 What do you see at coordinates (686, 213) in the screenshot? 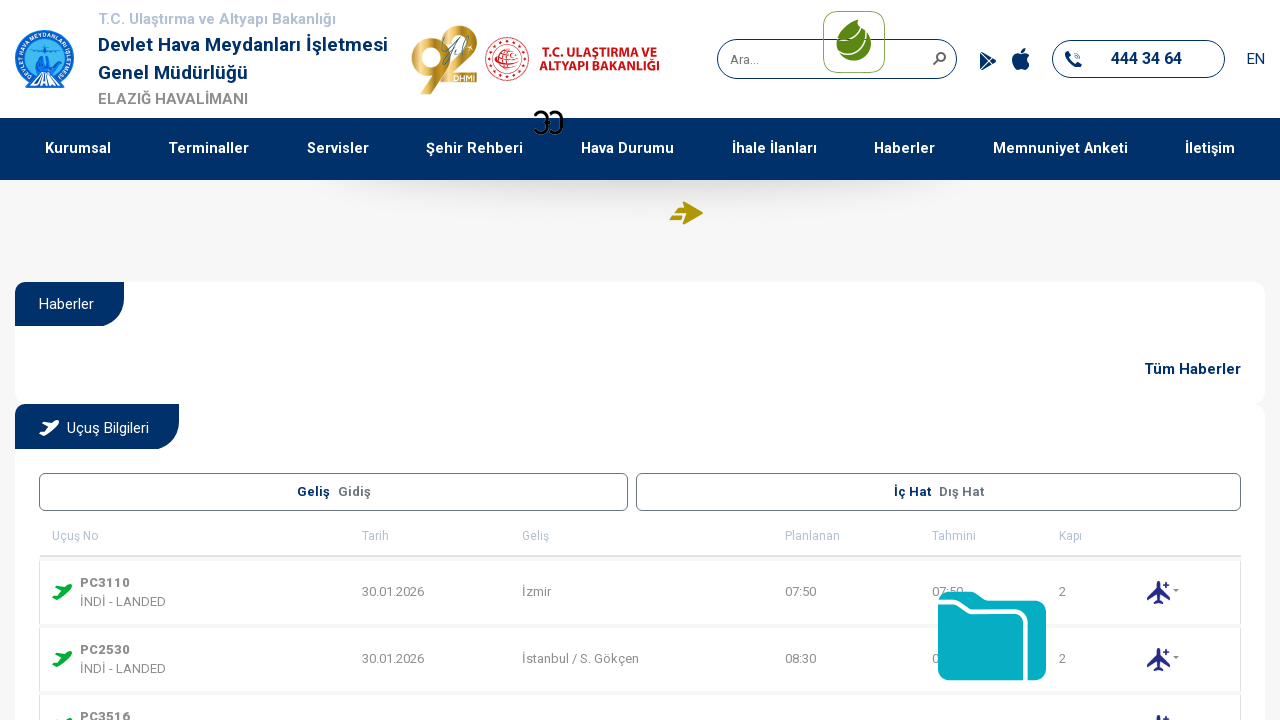
I see `streamrunners app or service logo` at bounding box center [686, 213].